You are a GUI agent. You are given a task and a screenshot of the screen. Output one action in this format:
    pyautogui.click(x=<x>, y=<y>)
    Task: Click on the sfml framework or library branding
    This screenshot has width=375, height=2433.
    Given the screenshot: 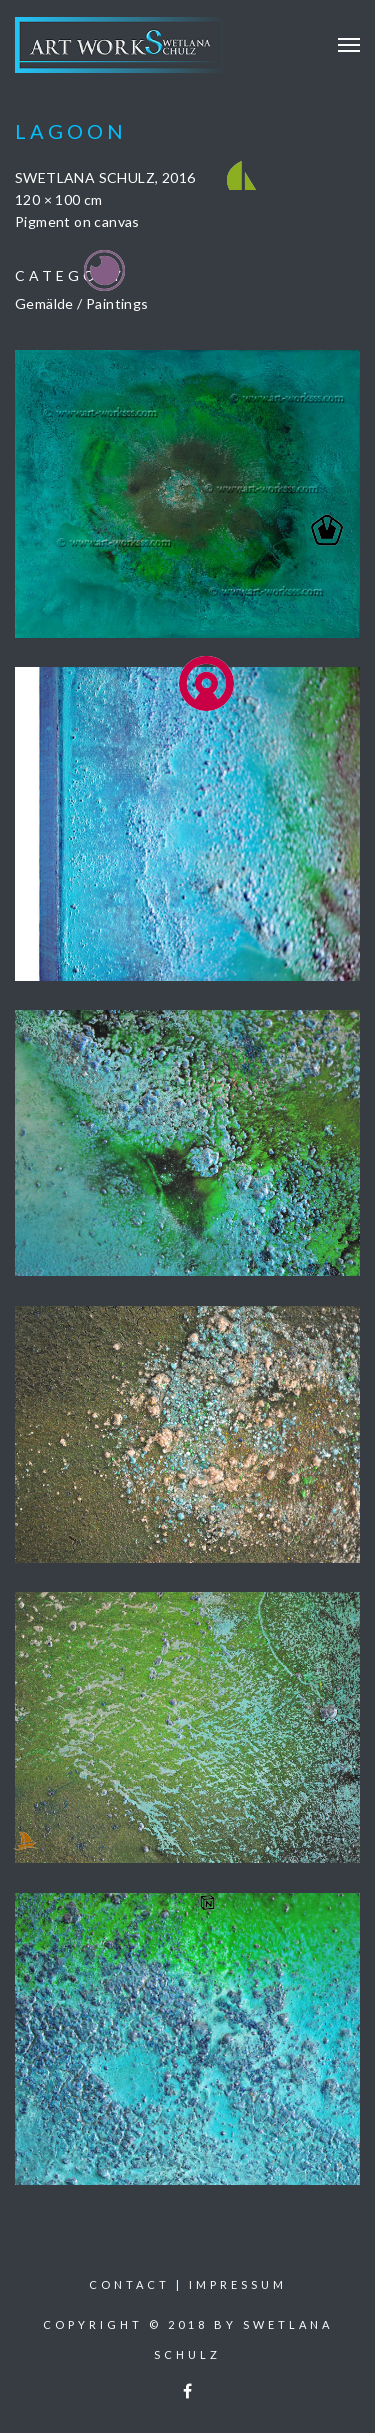 What is the action you would take?
    pyautogui.click(x=327, y=530)
    